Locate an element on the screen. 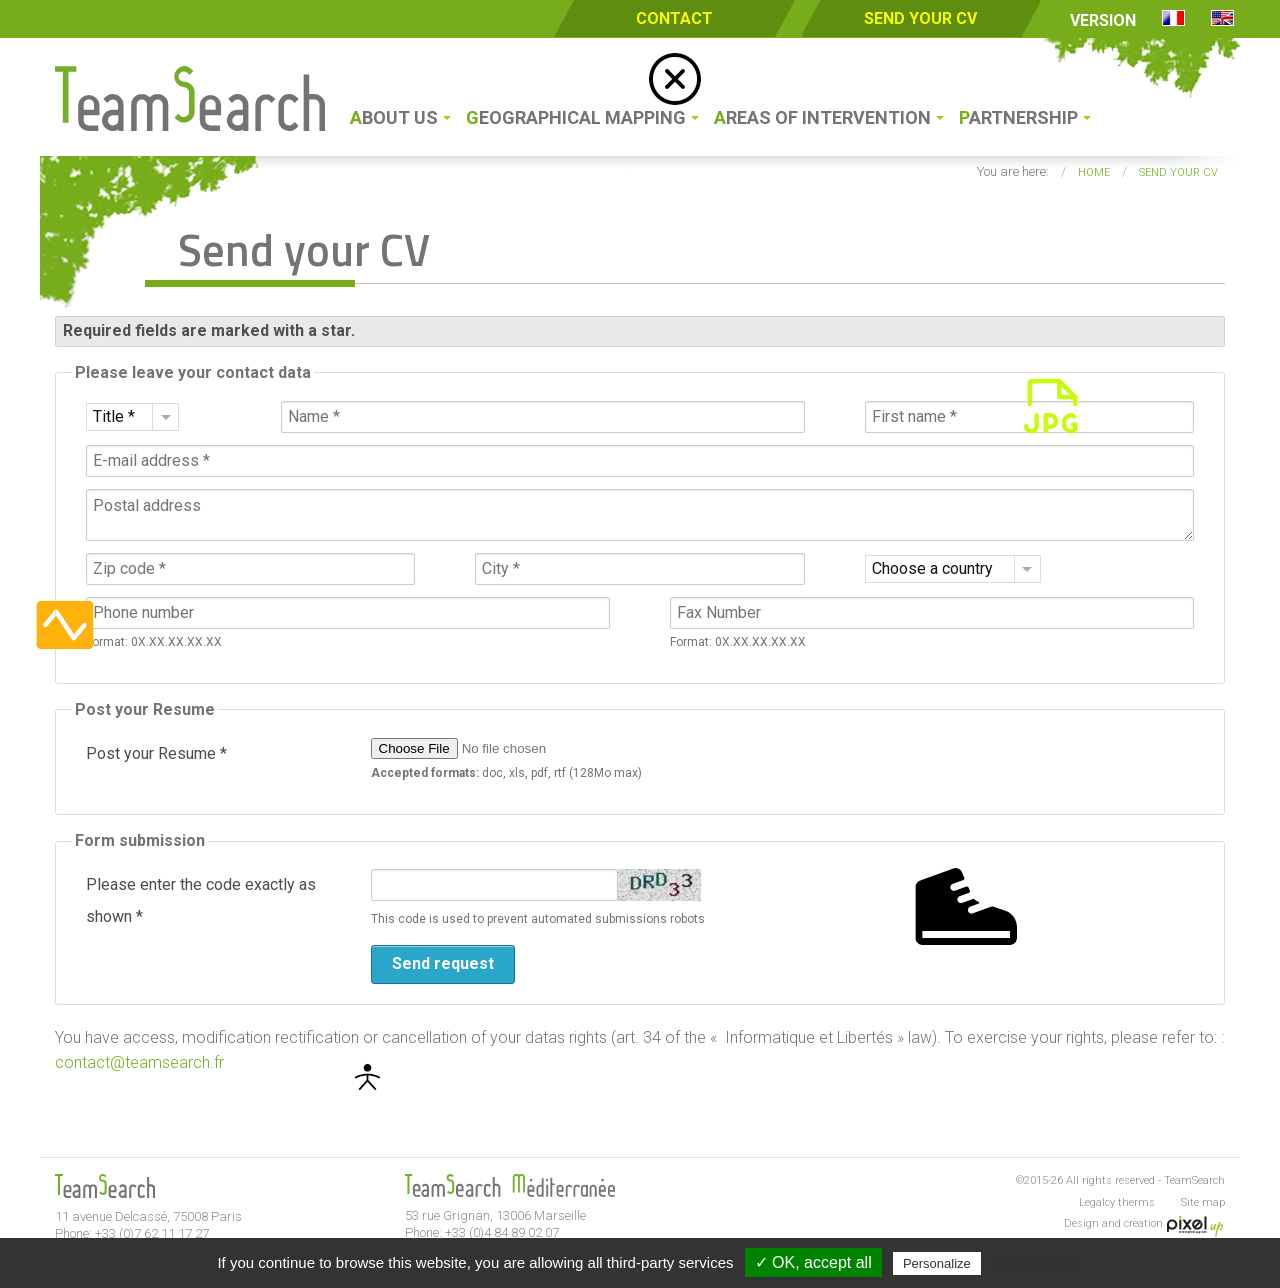  close or dismiss a dialog is located at coordinates (675, 79).